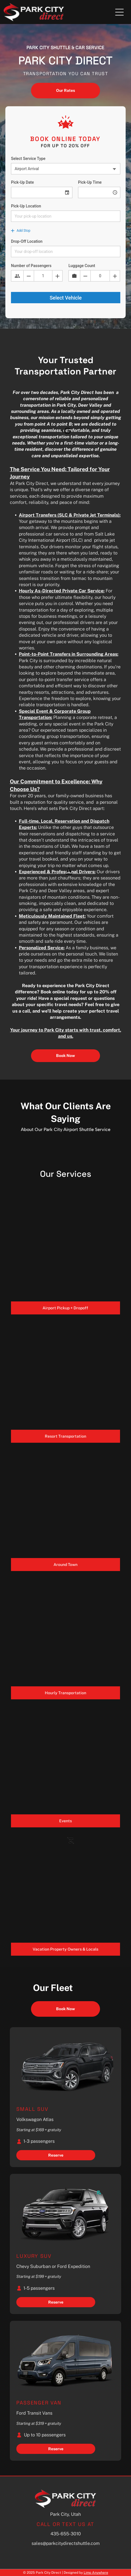  What do you see at coordinates (70, 1840) in the screenshot?
I see `clear text formatting` at bounding box center [70, 1840].